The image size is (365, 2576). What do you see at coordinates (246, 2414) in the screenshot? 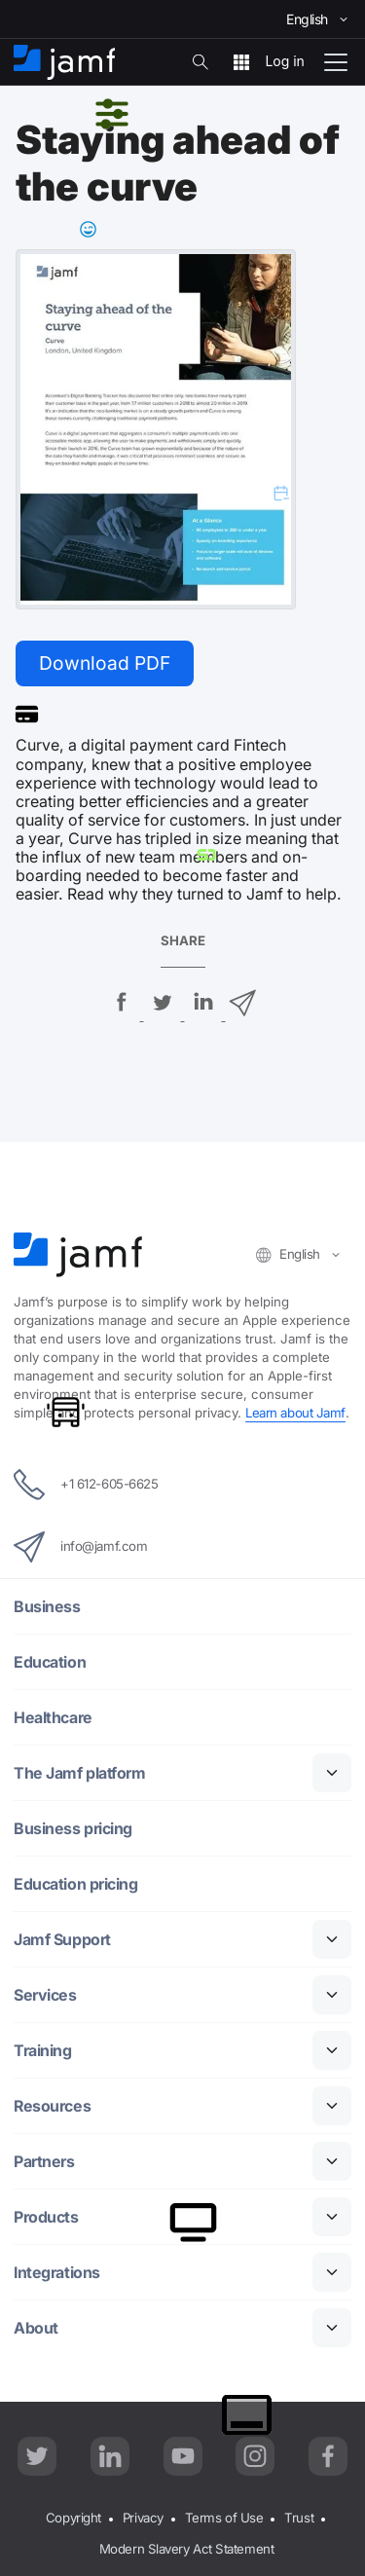
I see `access video player controls or captions` at bounding box center [246, 2414].